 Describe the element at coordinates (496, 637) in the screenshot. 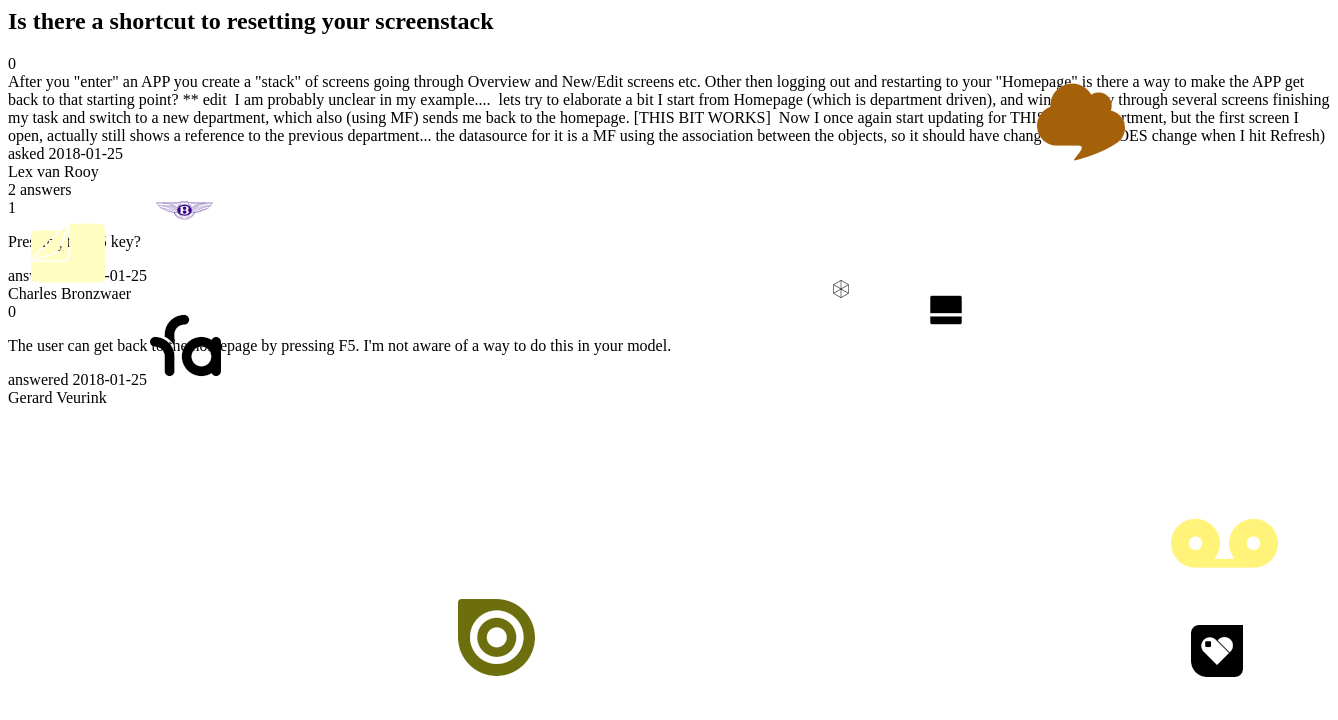

I see `open Issuu digital publishing platform` at that location.